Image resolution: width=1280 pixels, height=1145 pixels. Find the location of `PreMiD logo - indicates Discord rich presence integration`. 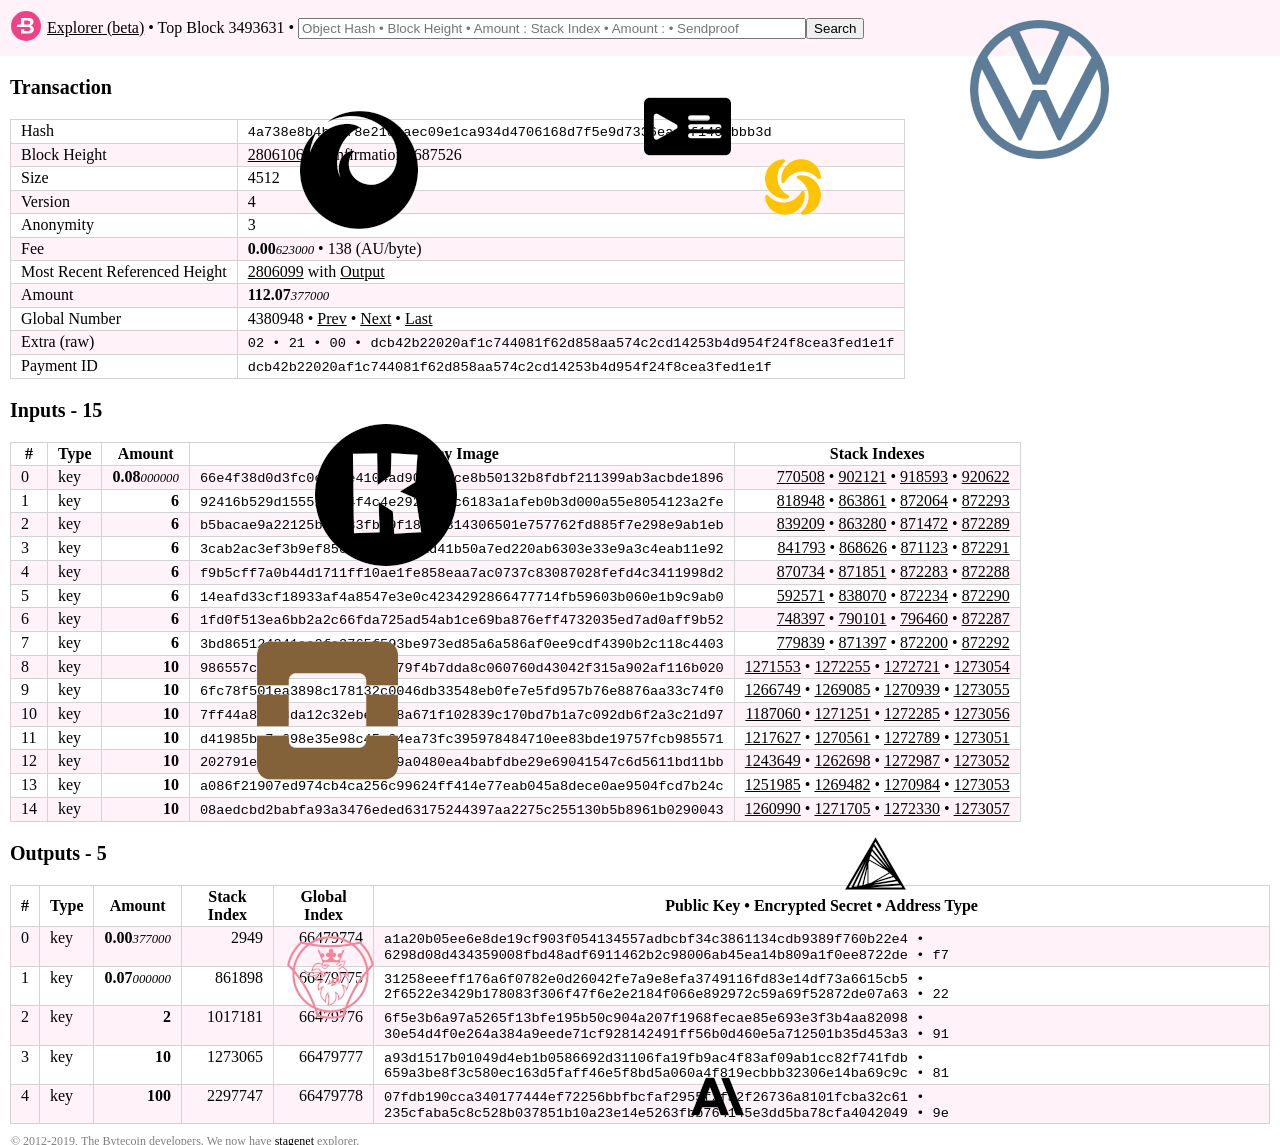

PreMiD logo - indicates Discord rich presence integration is located at coordinates (687, 126).